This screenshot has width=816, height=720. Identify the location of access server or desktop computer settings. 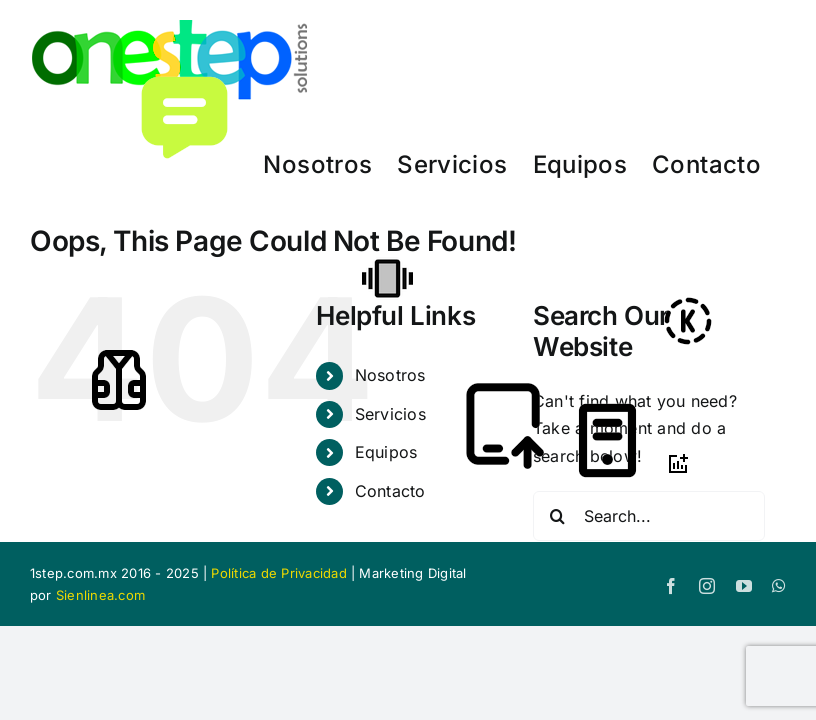
(607, 440).